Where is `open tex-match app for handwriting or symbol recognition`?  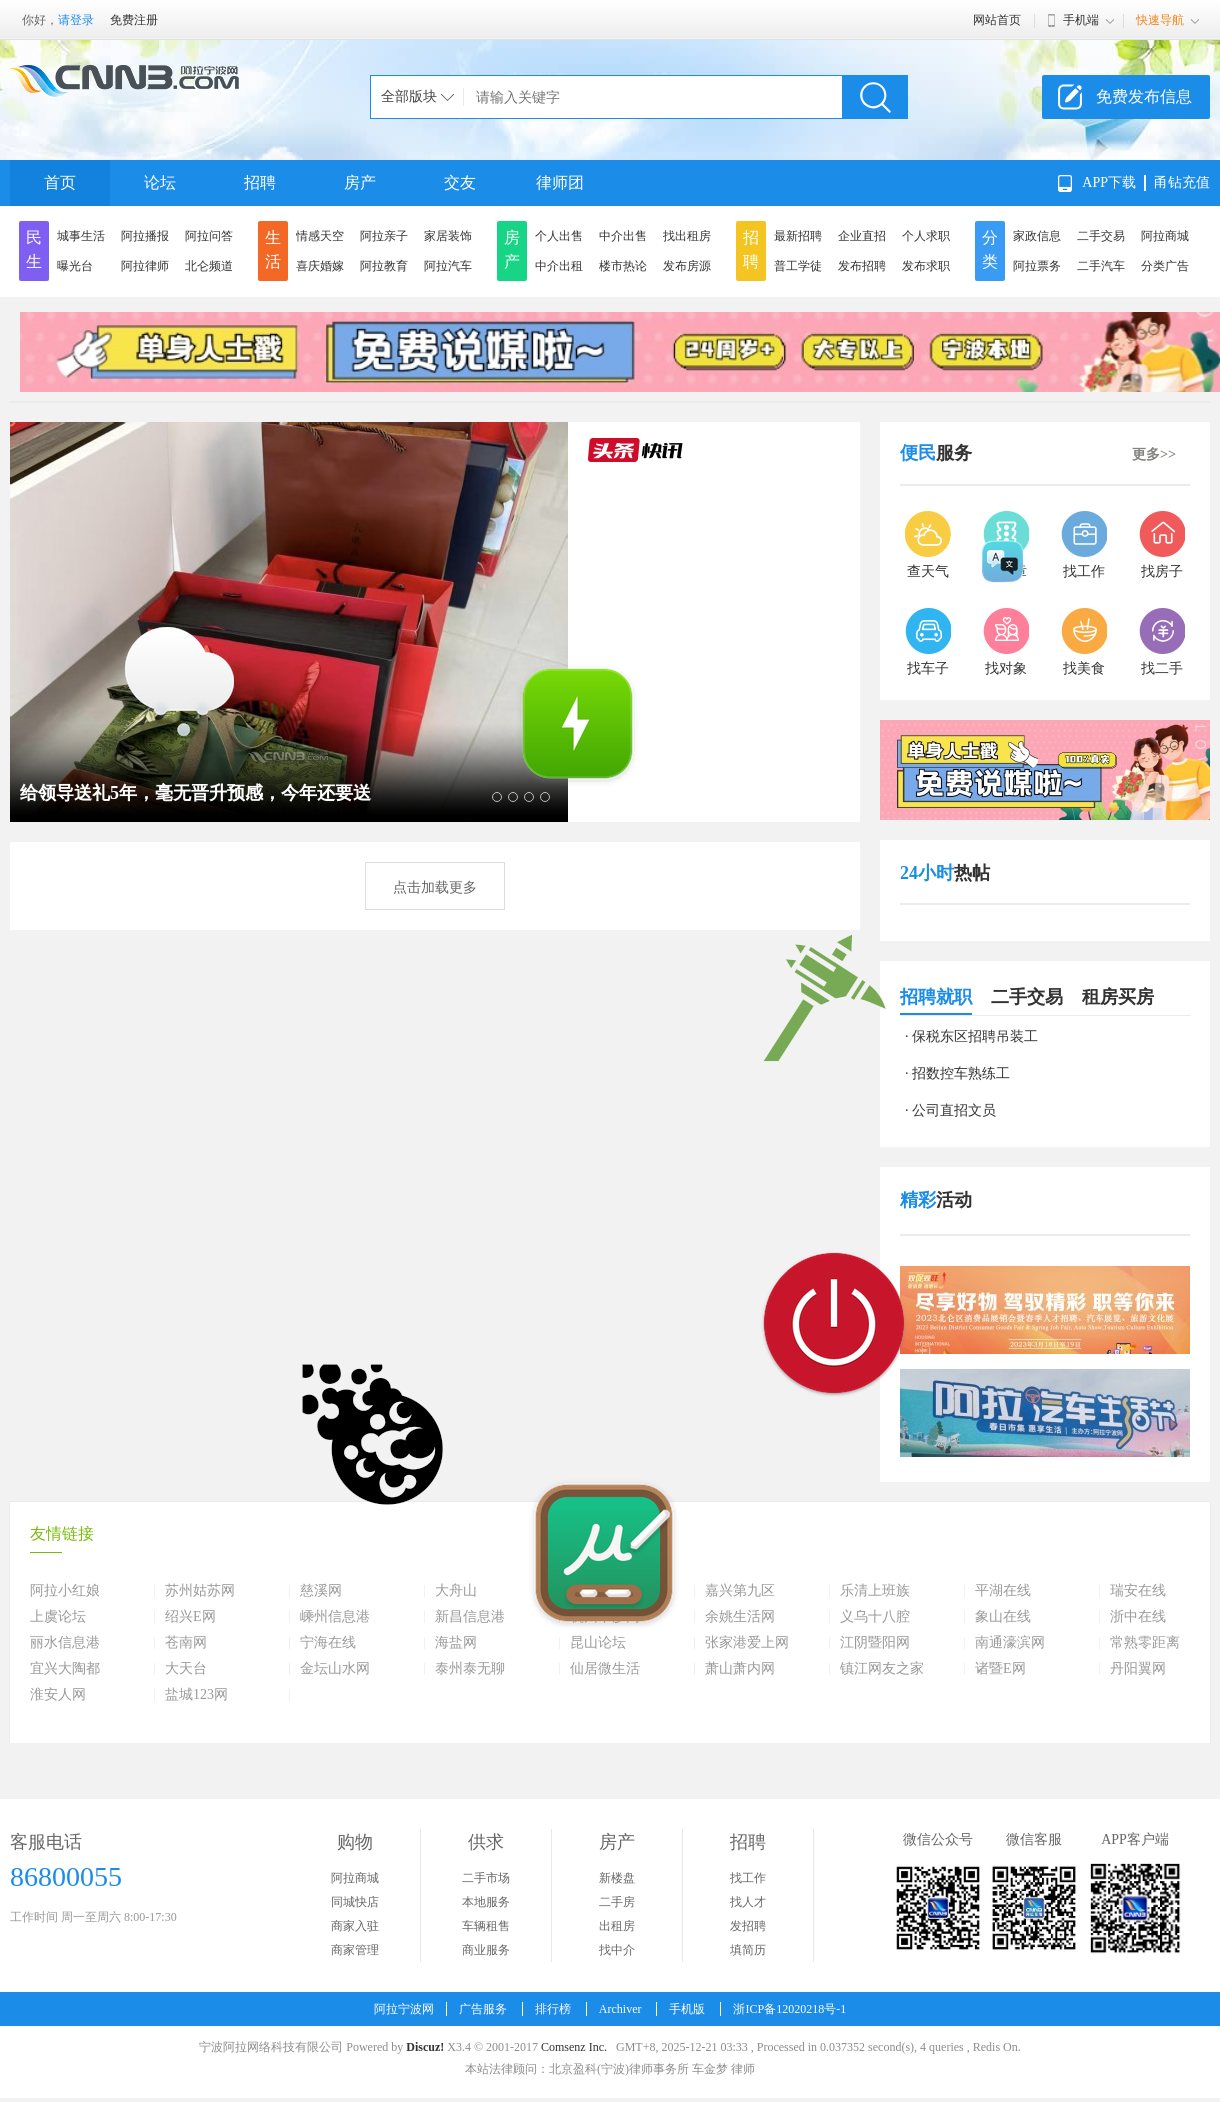
open tex-match app for handwriting or symbol recognition is located at coordinates (604, 1553).